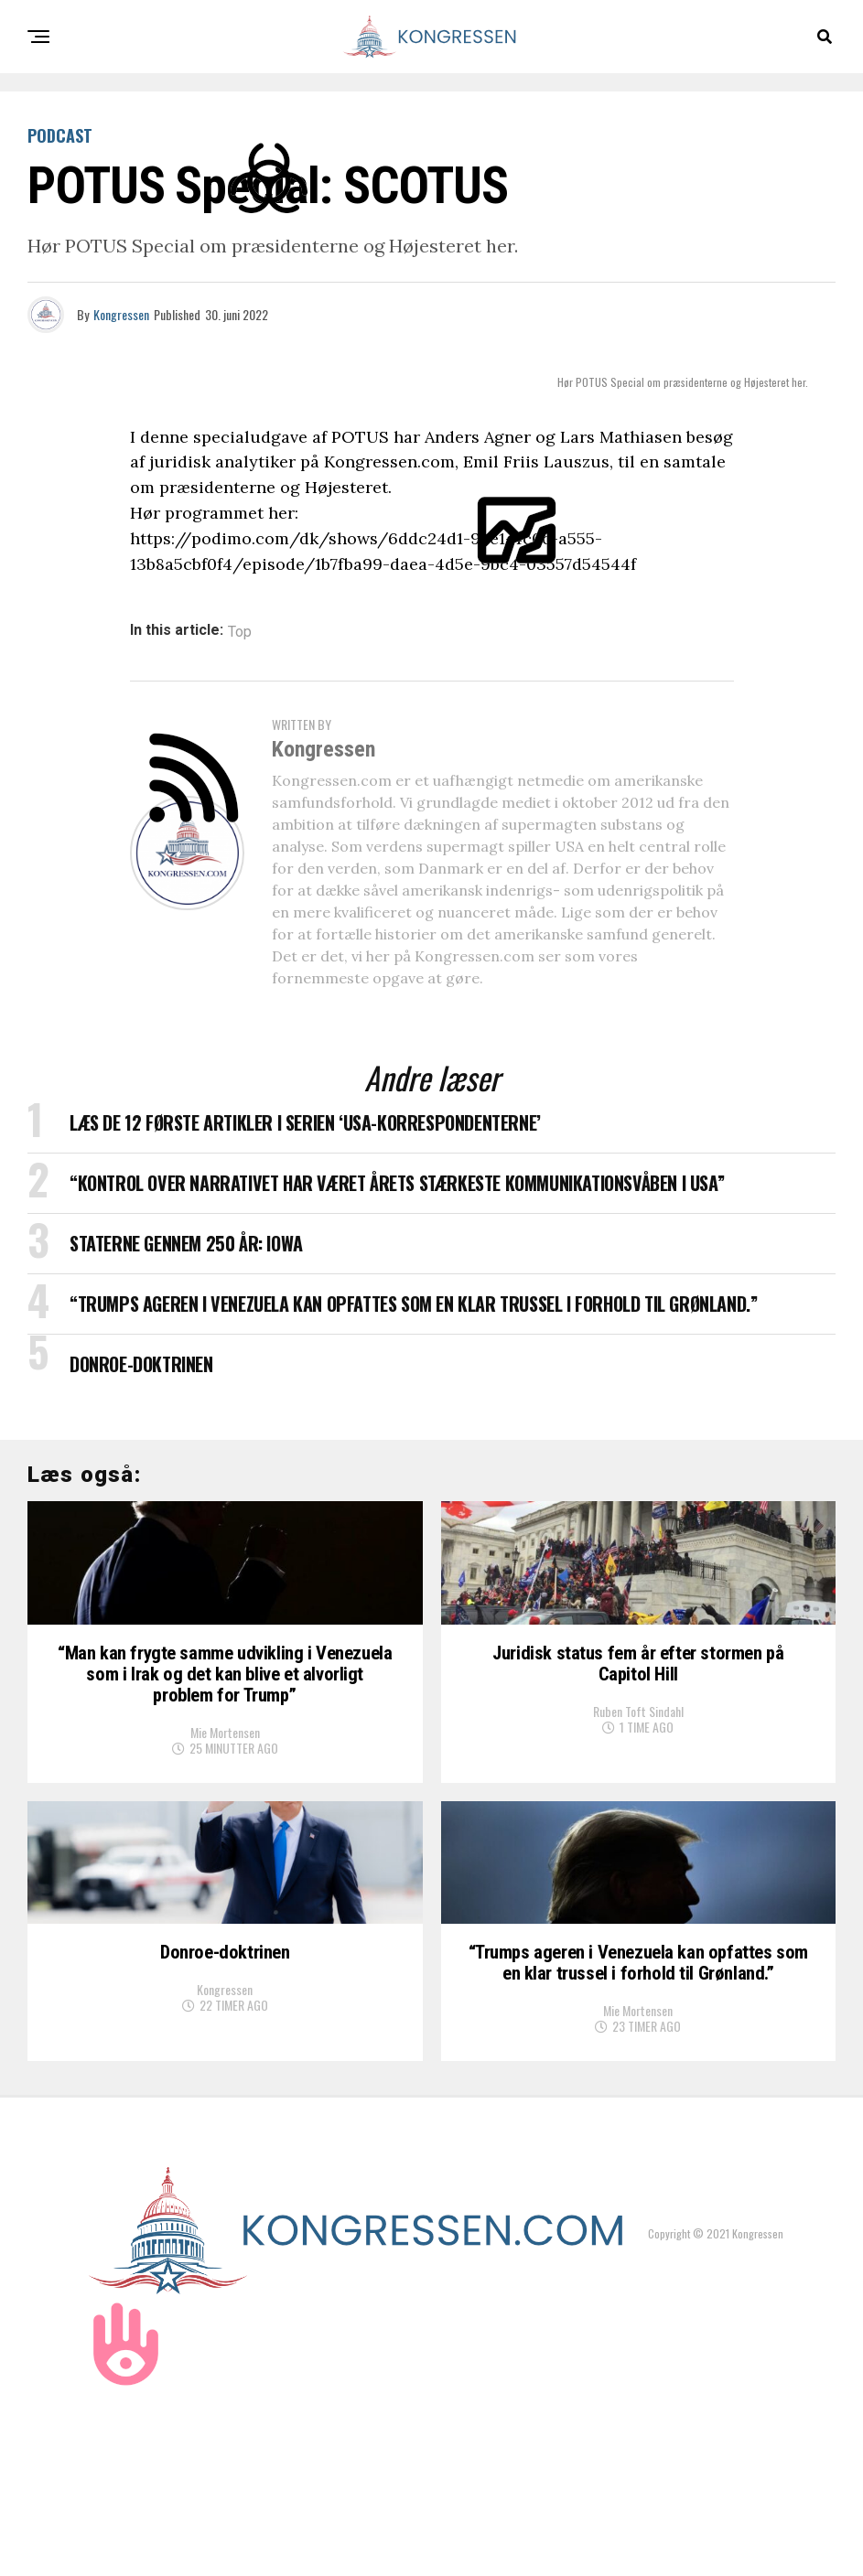  What do you see at coordinates (125, 2344) in the screenshot?
I see `access hand tracking or gesture recognition settings` at bounding box center [125, 2344].